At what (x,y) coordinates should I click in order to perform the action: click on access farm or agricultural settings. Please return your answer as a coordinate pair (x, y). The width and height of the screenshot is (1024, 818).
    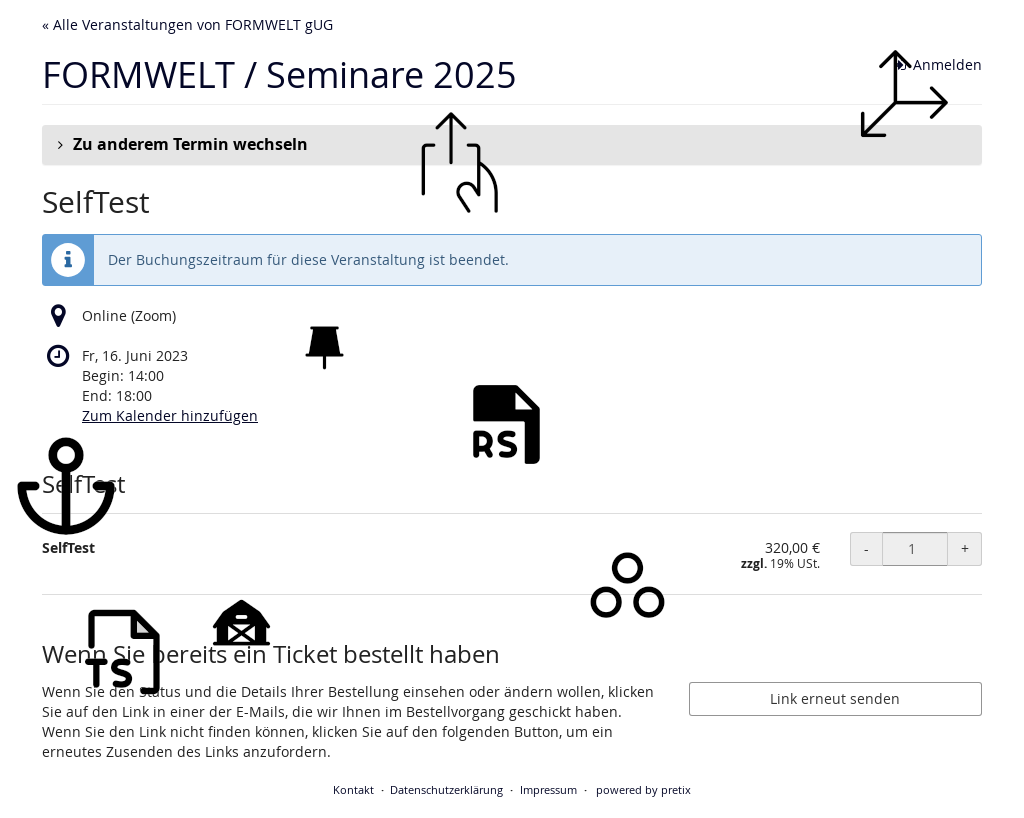
    Looking at the image, I should click on (241, 626).